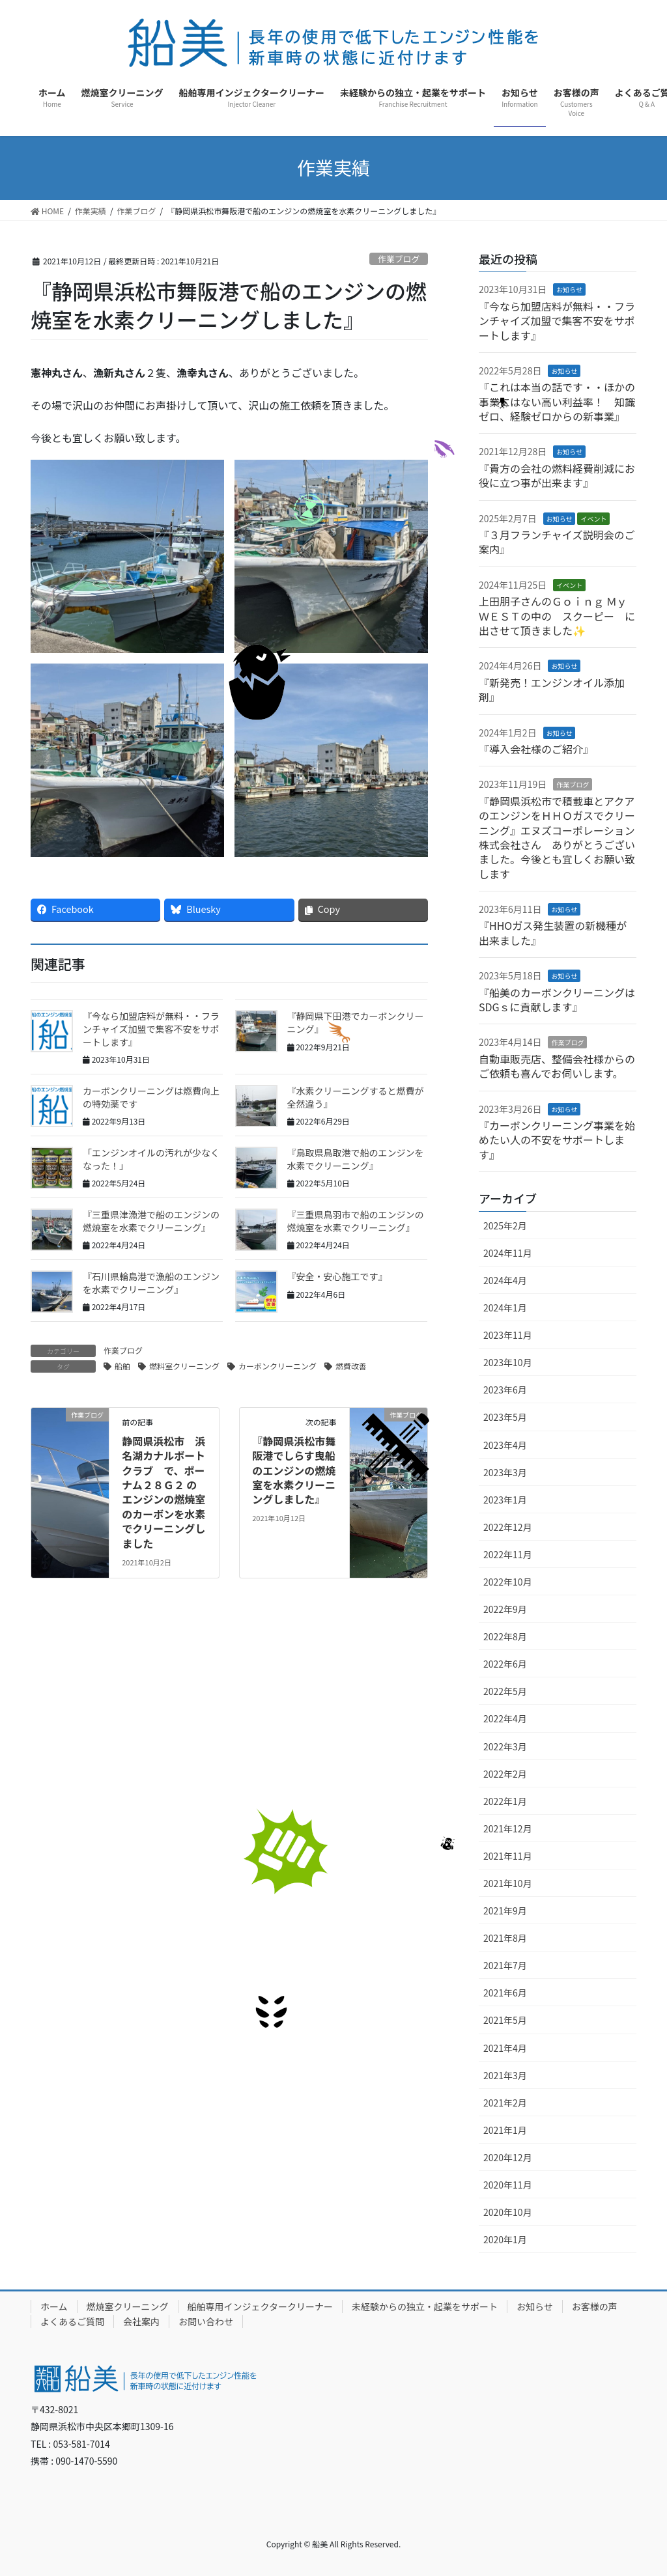  Describe the element at coordinates (502, 403) in the screenshot. I see `view root system or underground elements` at that location.